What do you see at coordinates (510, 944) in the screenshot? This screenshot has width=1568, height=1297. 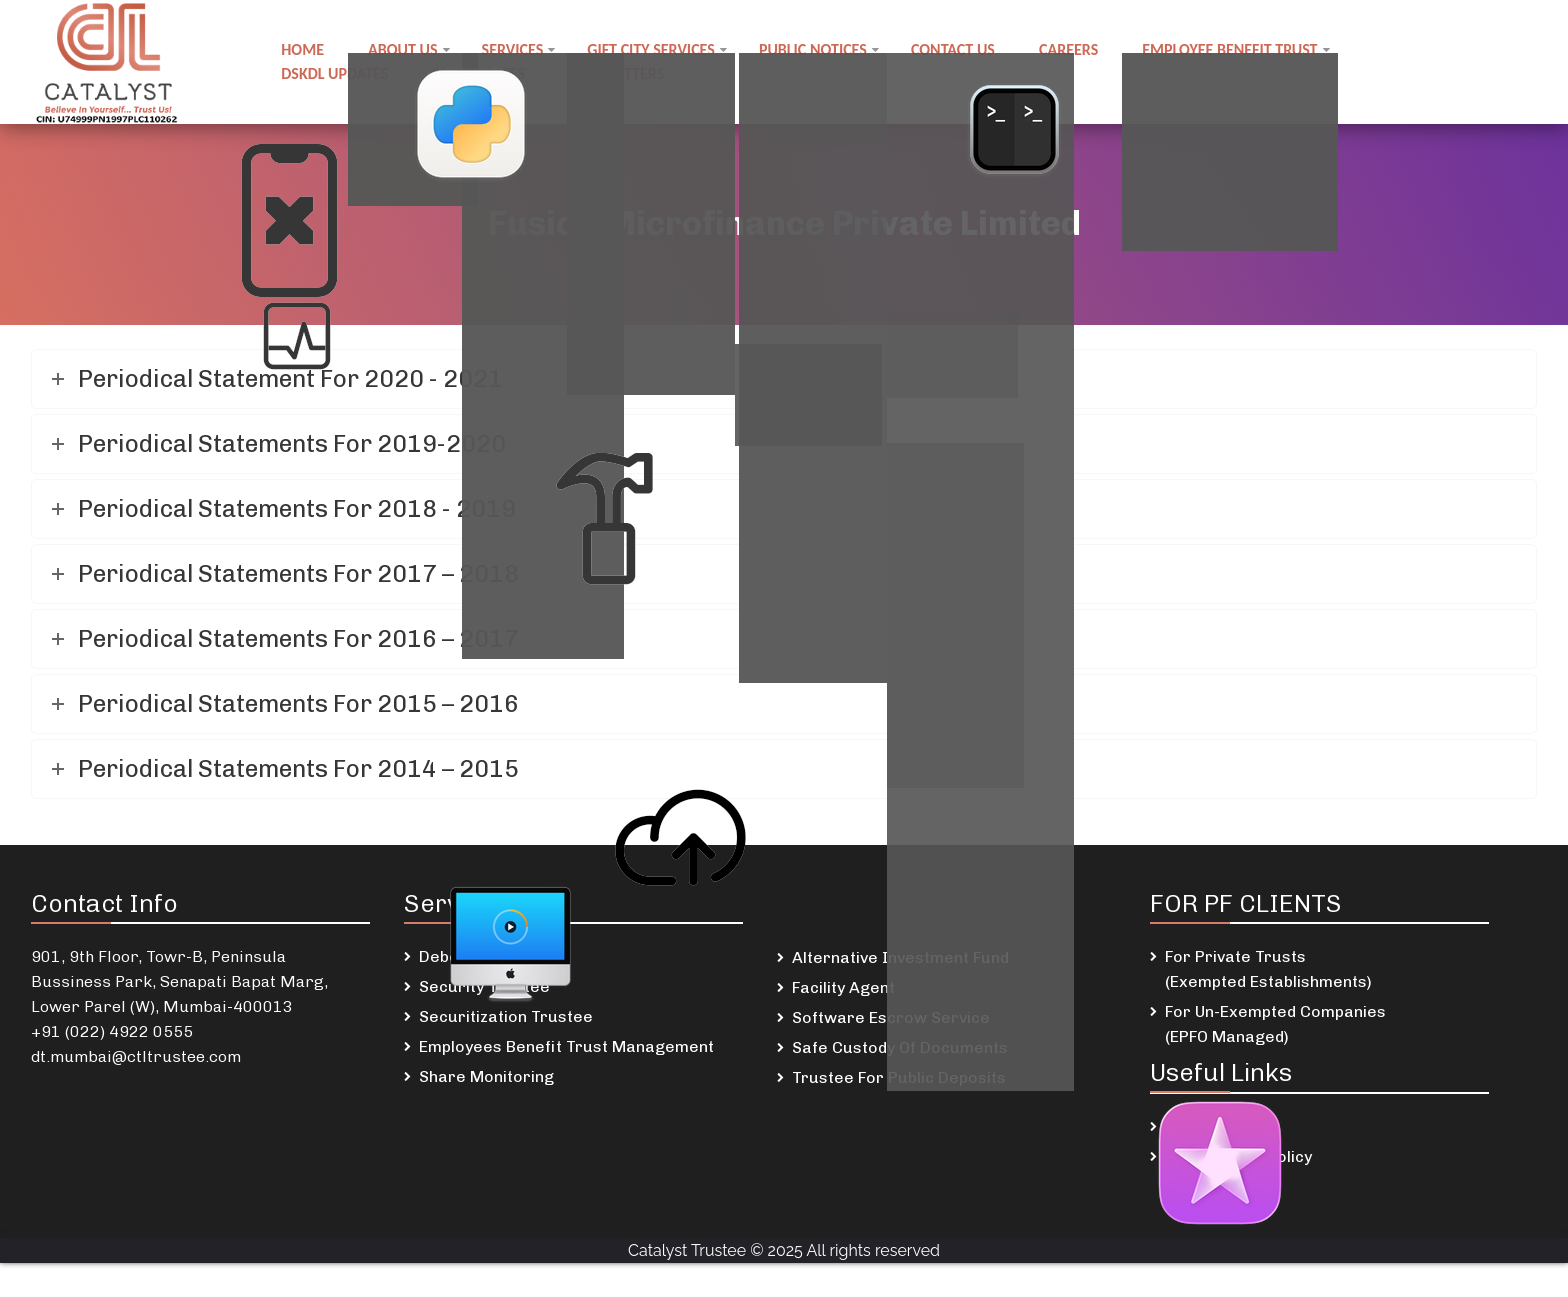 I see `play video content on your television or monitor` at bounding box center [510, 944].